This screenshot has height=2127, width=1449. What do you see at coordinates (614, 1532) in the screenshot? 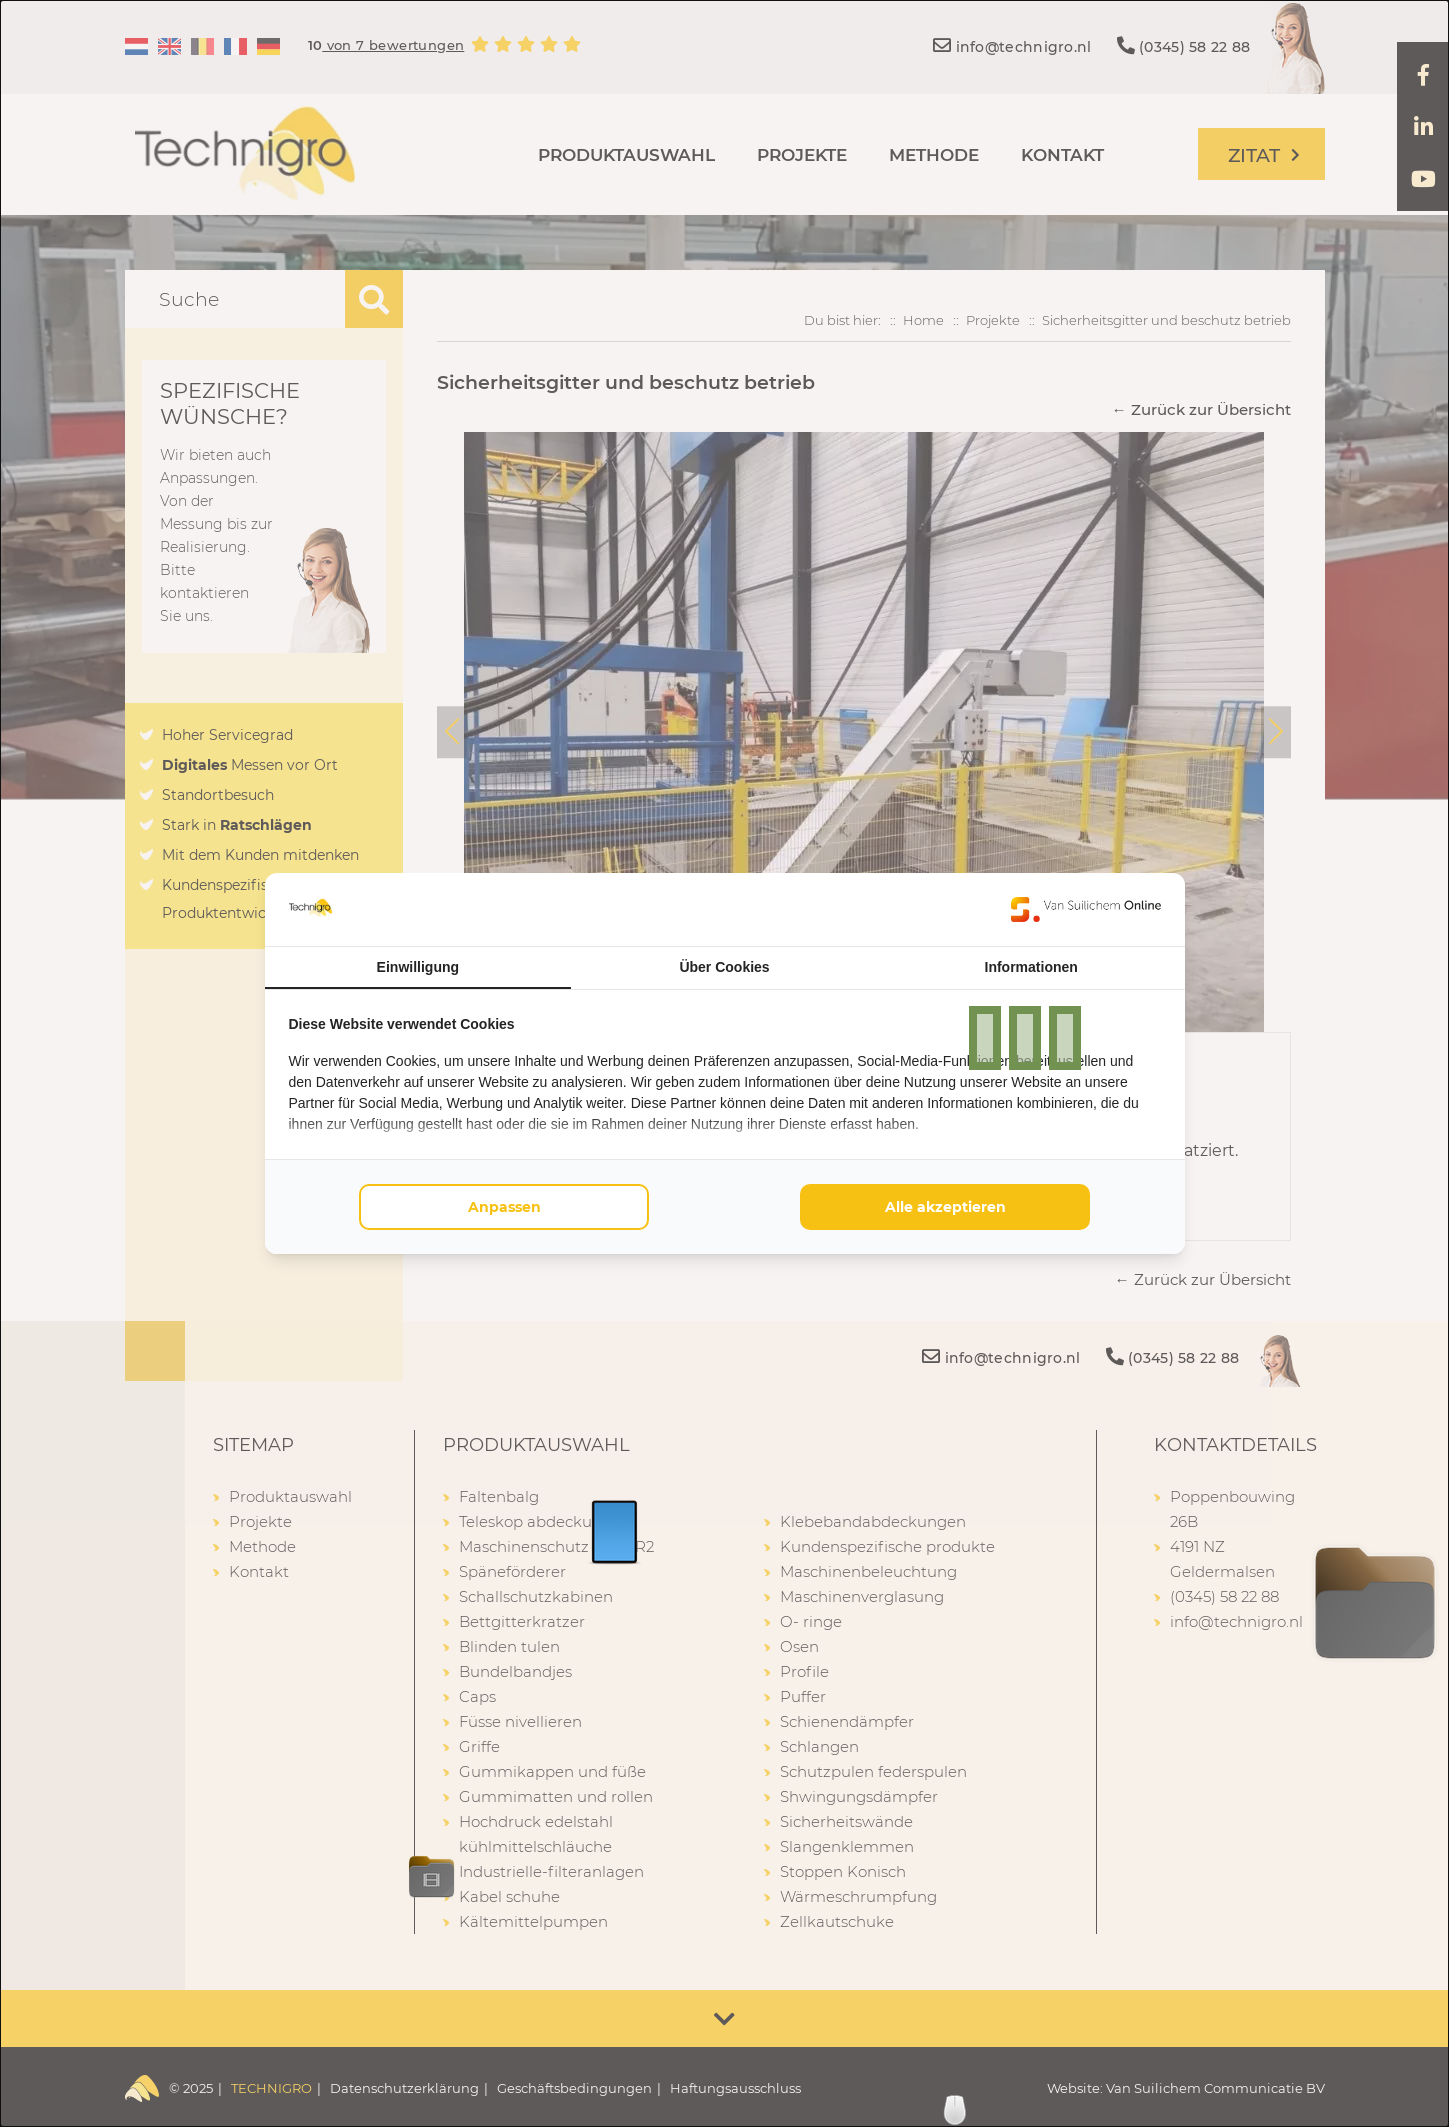
I see `iPad Air device icon` at bounding box center [614, 1532].